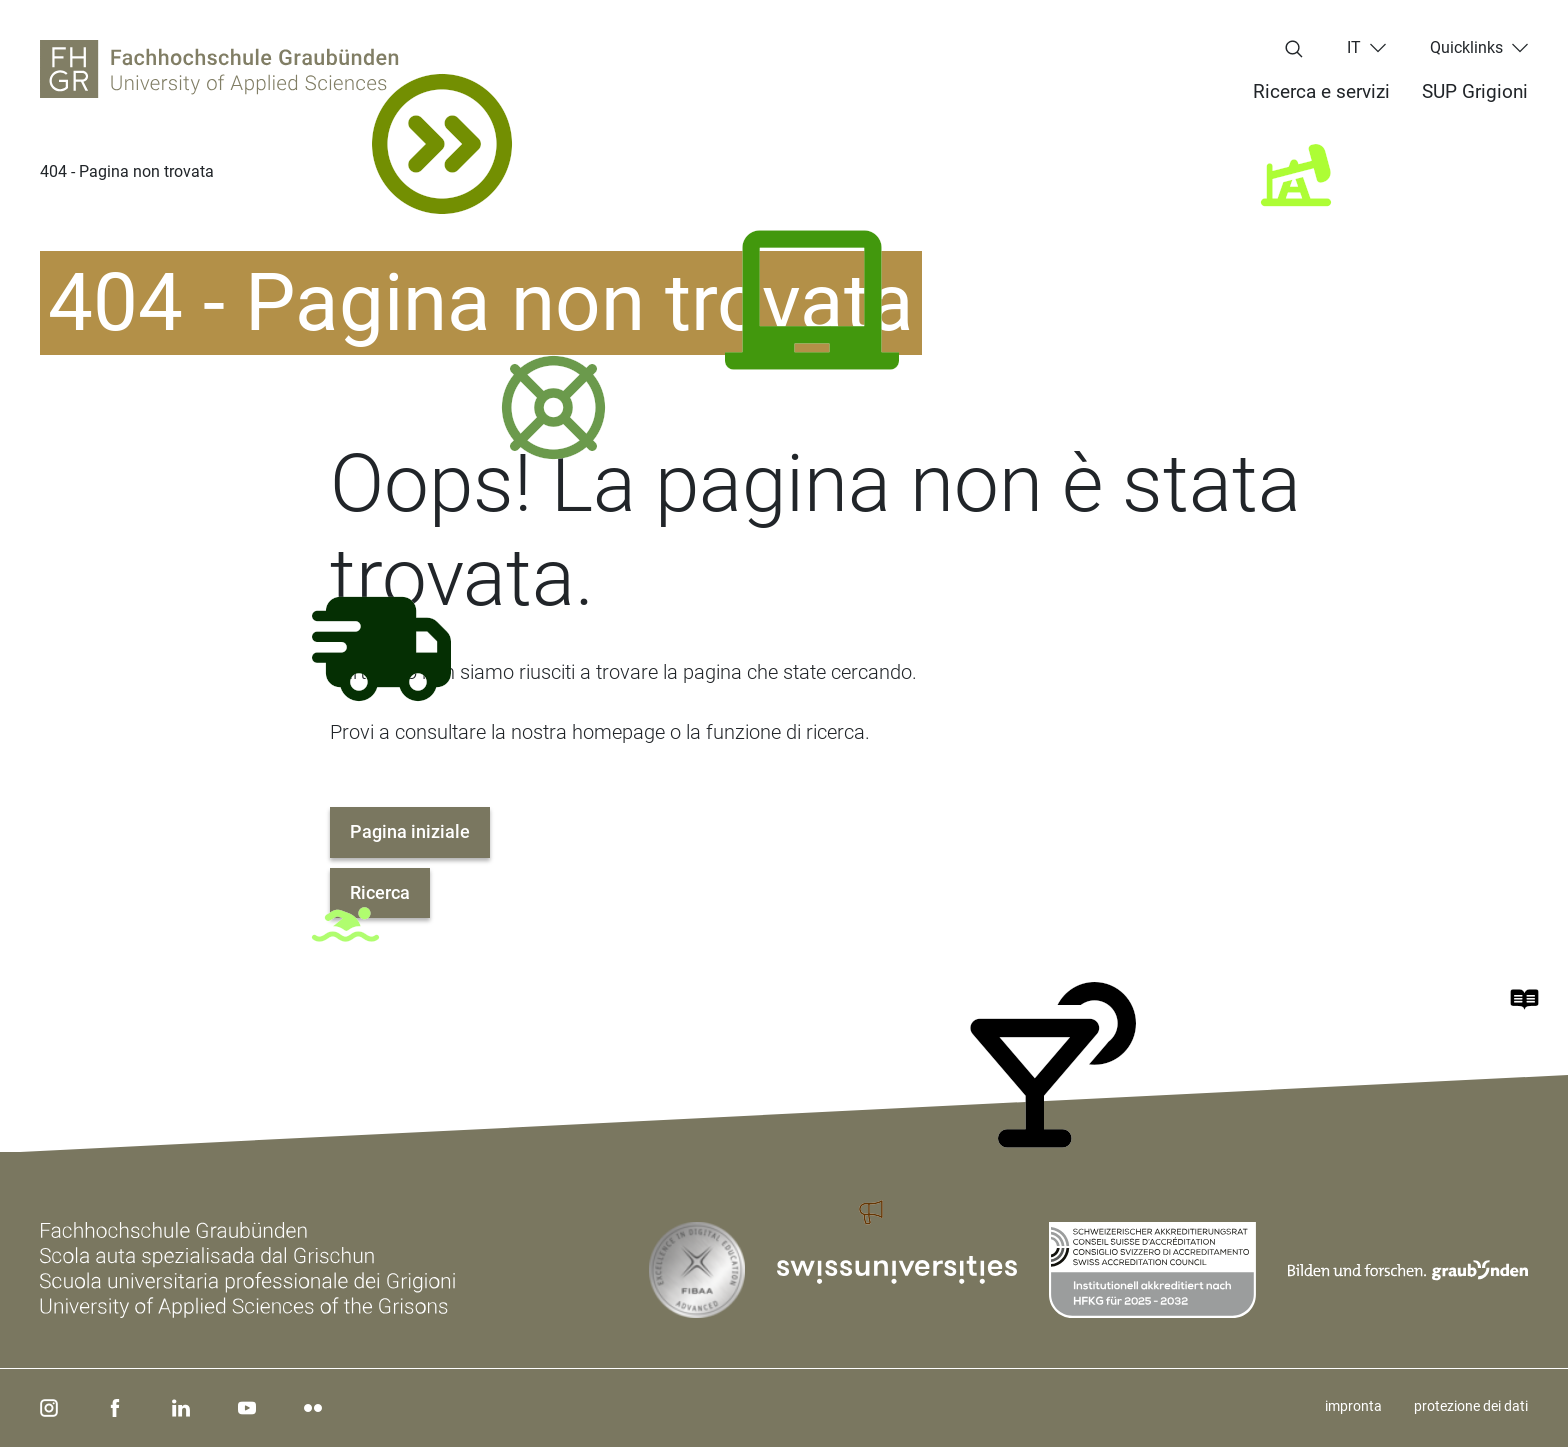 This screenshot has height=1447, width=1568. I want to click on access bar or cocktail menu, so click(1044, 1074).